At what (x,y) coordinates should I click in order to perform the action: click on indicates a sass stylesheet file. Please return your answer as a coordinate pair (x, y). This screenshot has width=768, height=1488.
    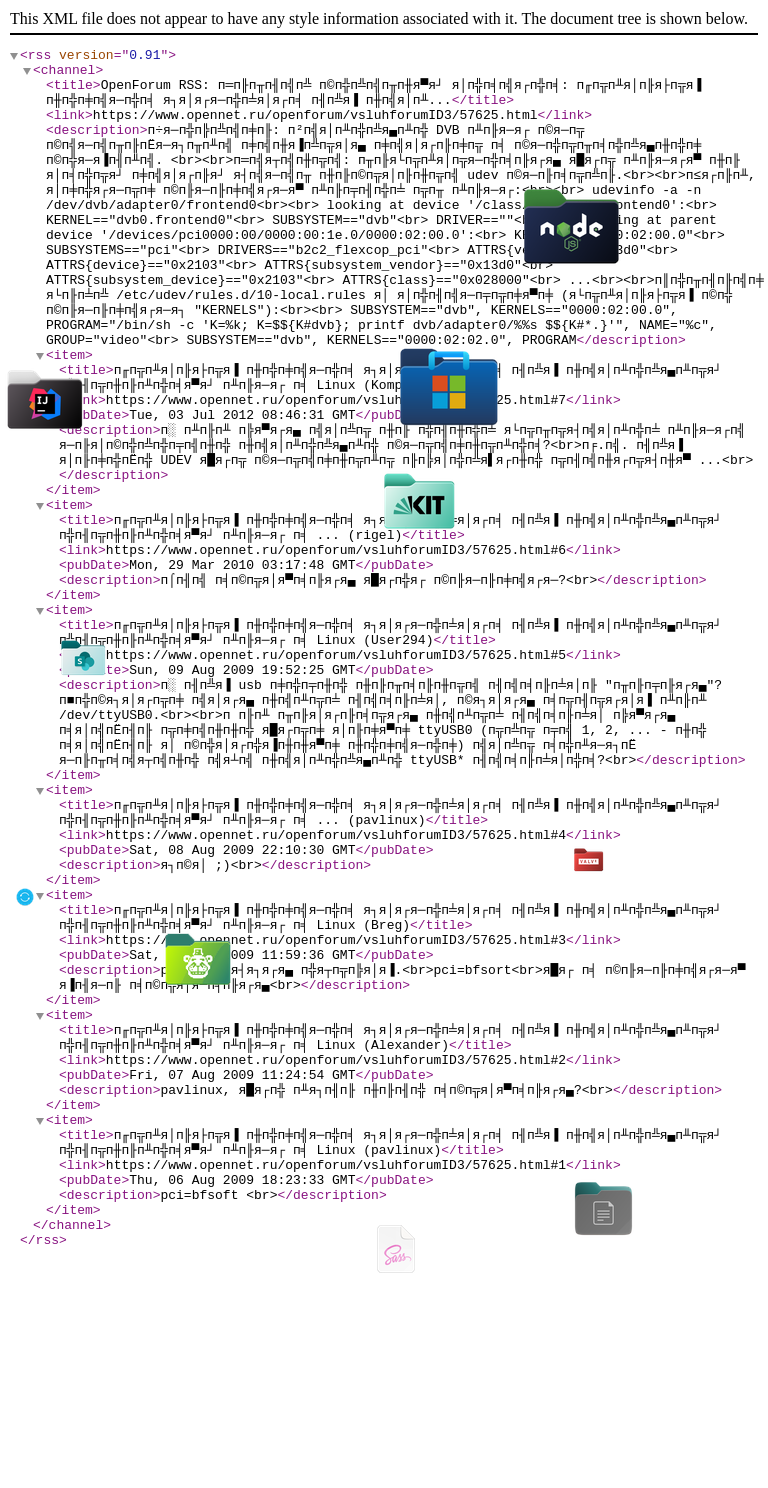
    Looking at the image, I should click on (396, 1249).